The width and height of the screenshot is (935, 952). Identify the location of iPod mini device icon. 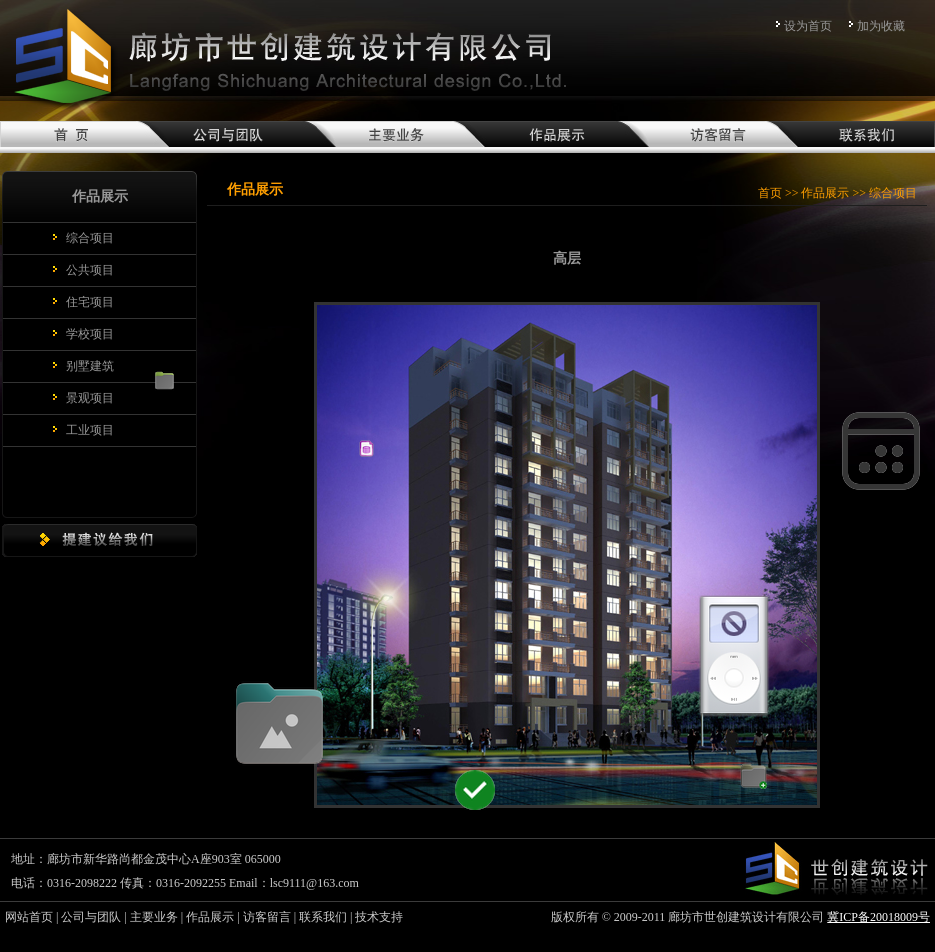
(734, 656).